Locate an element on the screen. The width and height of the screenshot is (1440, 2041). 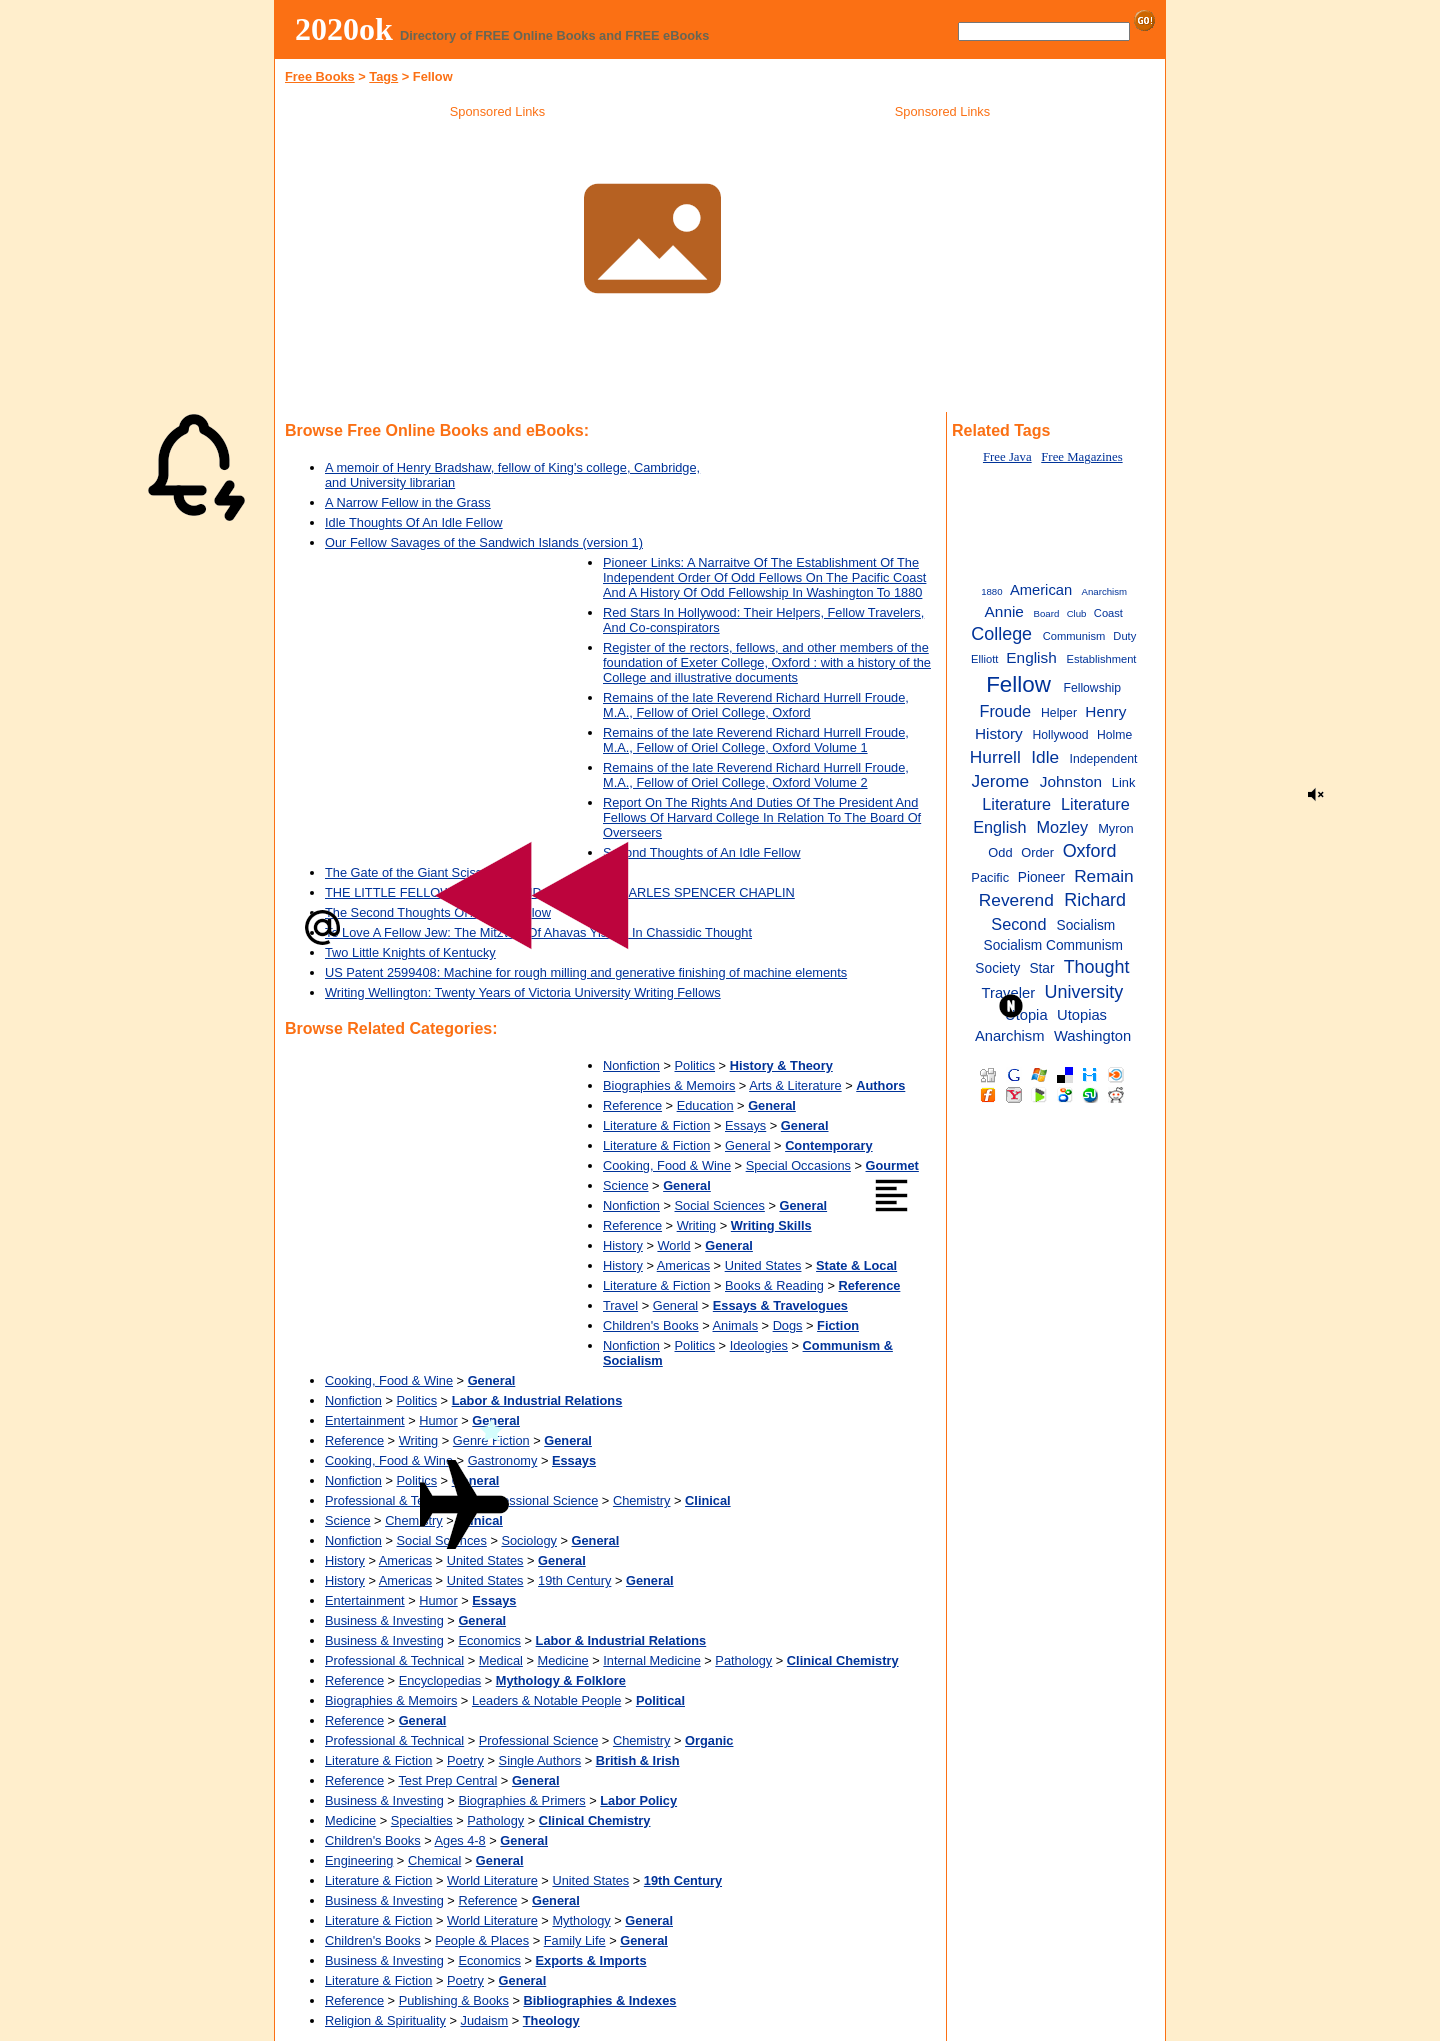
enable airplane mode is located at coordinates (464, 1504).